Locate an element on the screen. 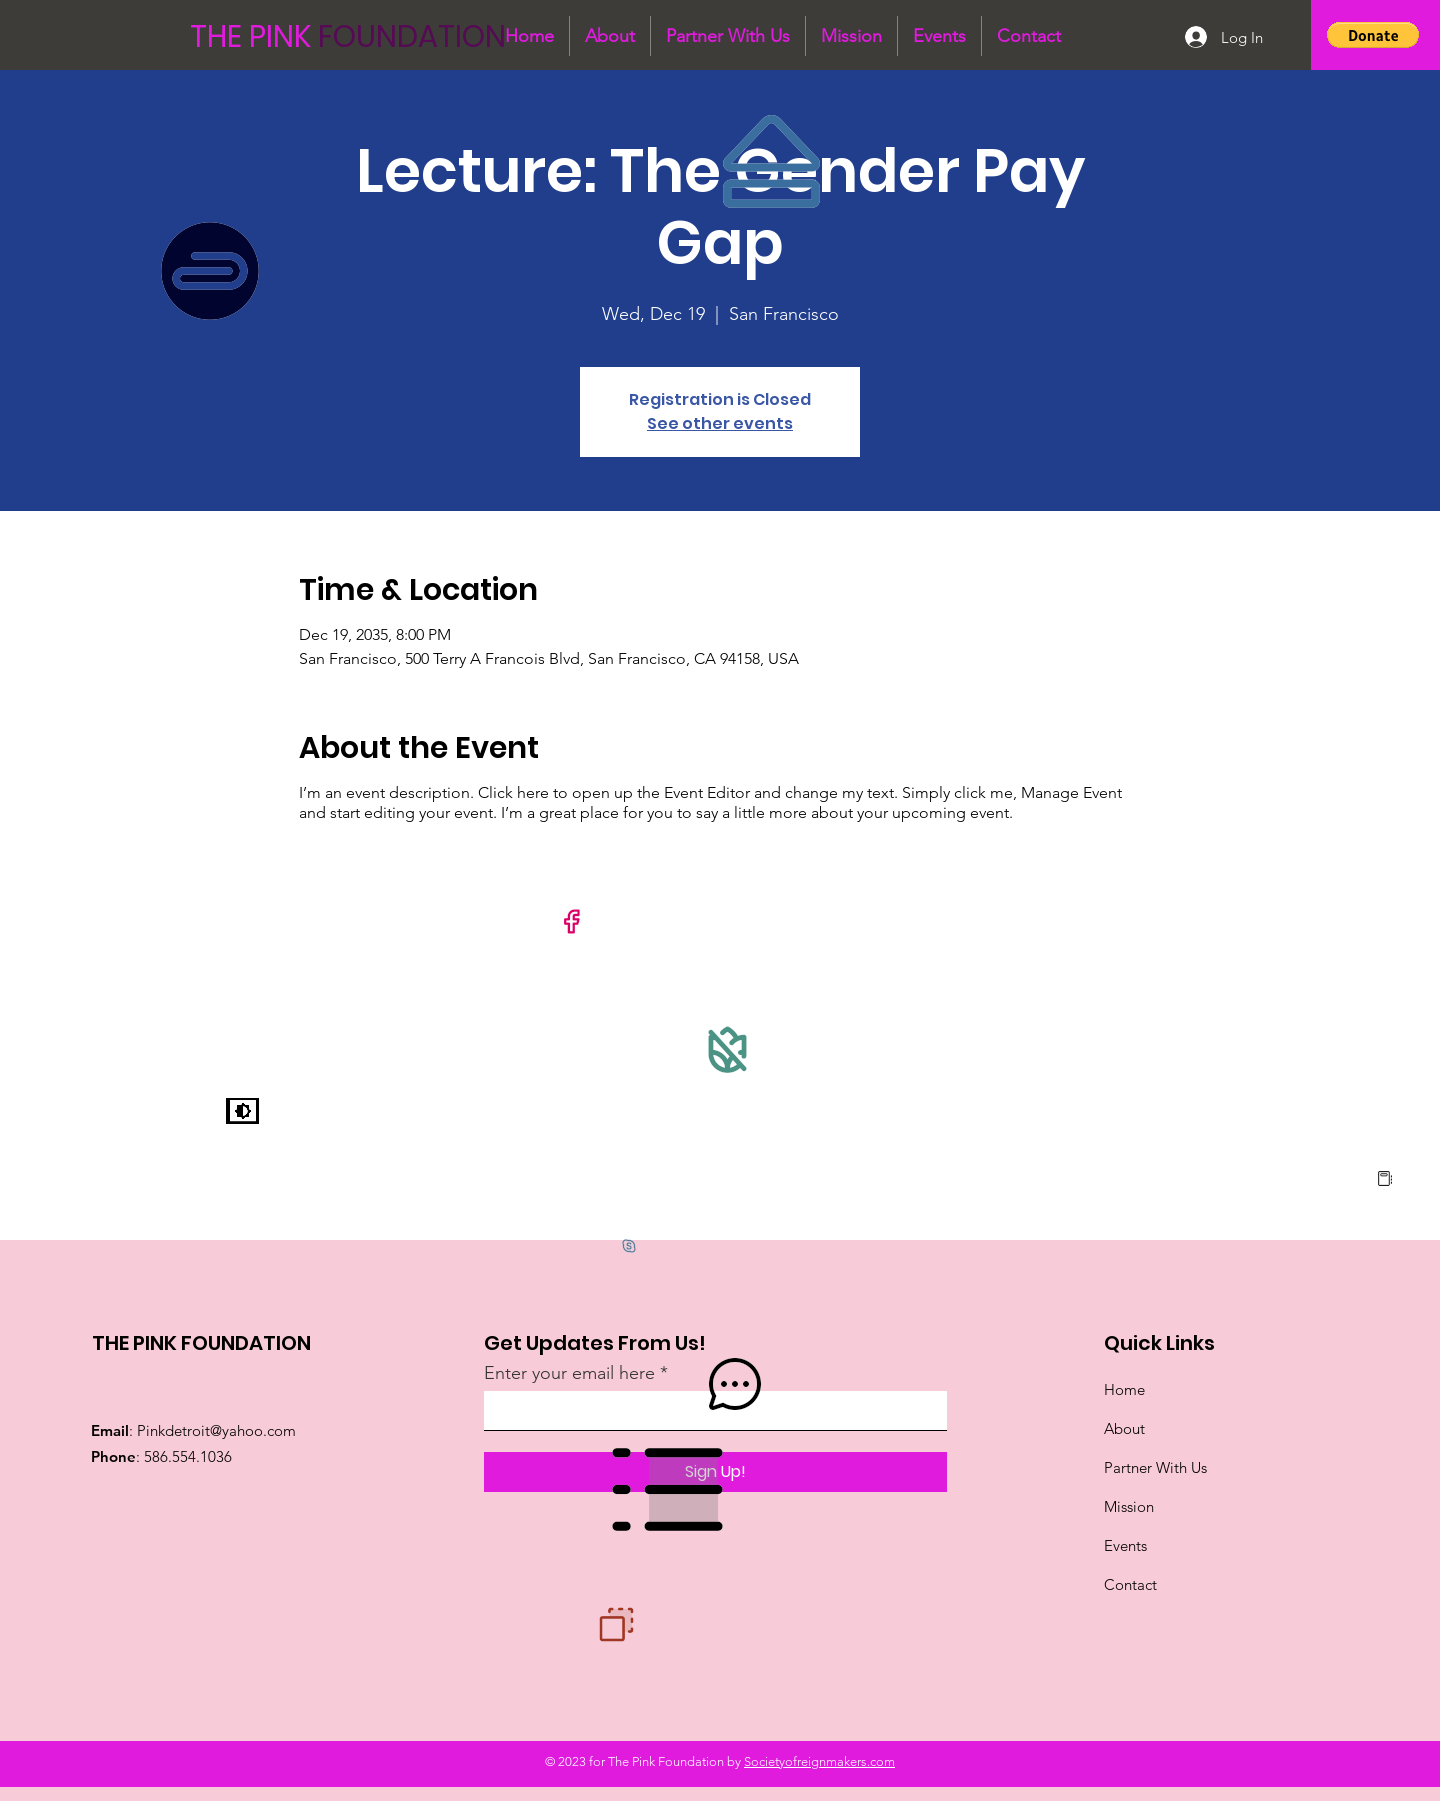  adjust display brightness settings is located at coordinates (243, 1111).